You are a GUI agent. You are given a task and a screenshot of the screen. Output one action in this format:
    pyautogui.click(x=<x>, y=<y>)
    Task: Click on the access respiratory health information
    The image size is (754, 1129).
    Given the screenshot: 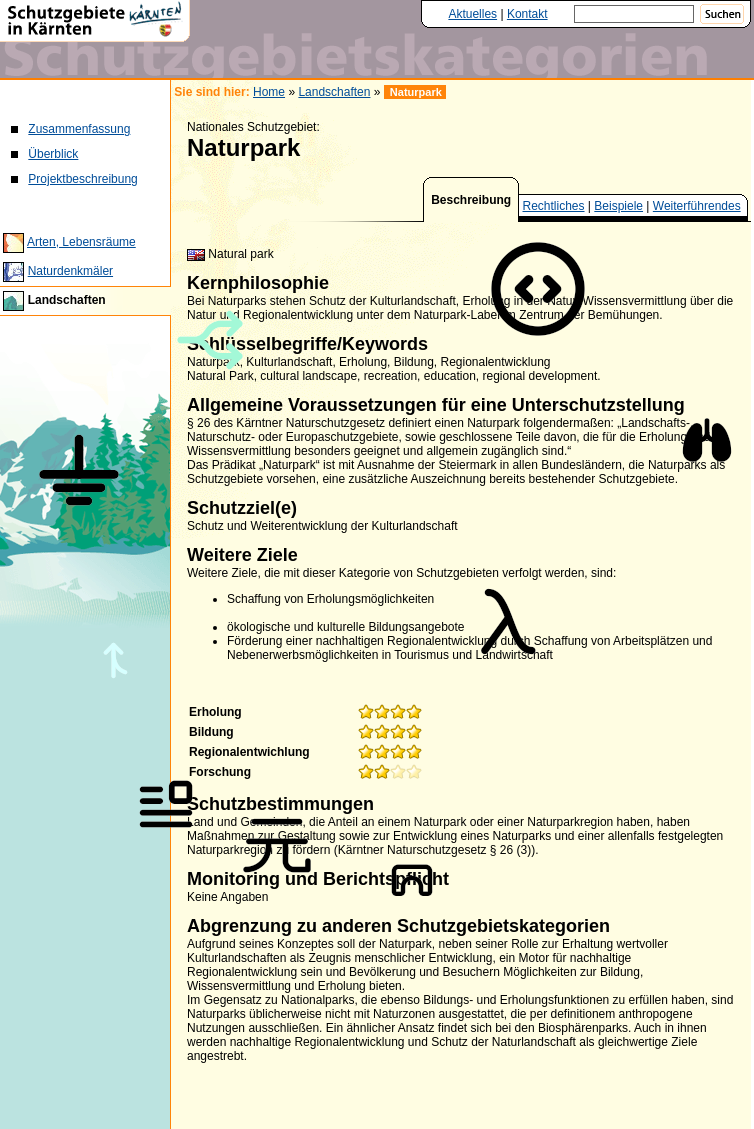 What is the action you would take?
    pyautogui.click(x=707, y=440)
    